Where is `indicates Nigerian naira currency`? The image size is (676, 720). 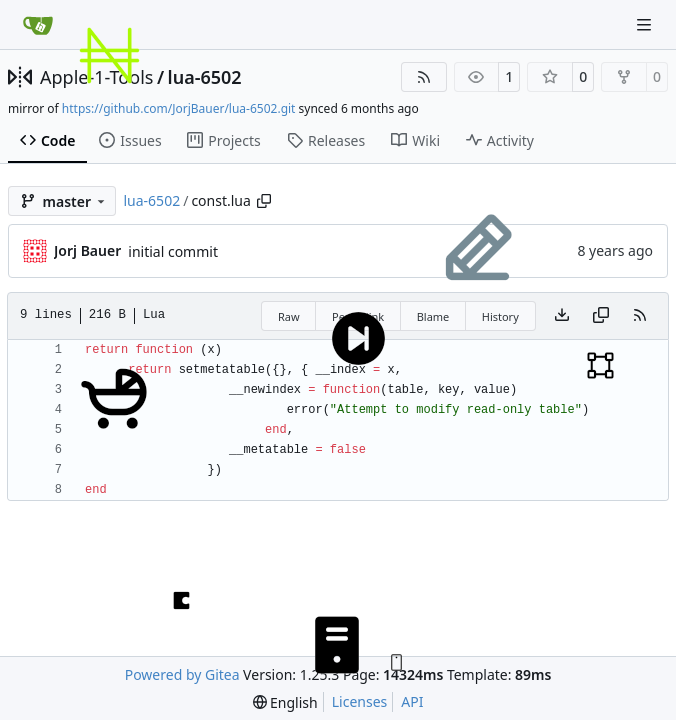 indicates Nigerian naira currency is located at coordinates (109, 55).